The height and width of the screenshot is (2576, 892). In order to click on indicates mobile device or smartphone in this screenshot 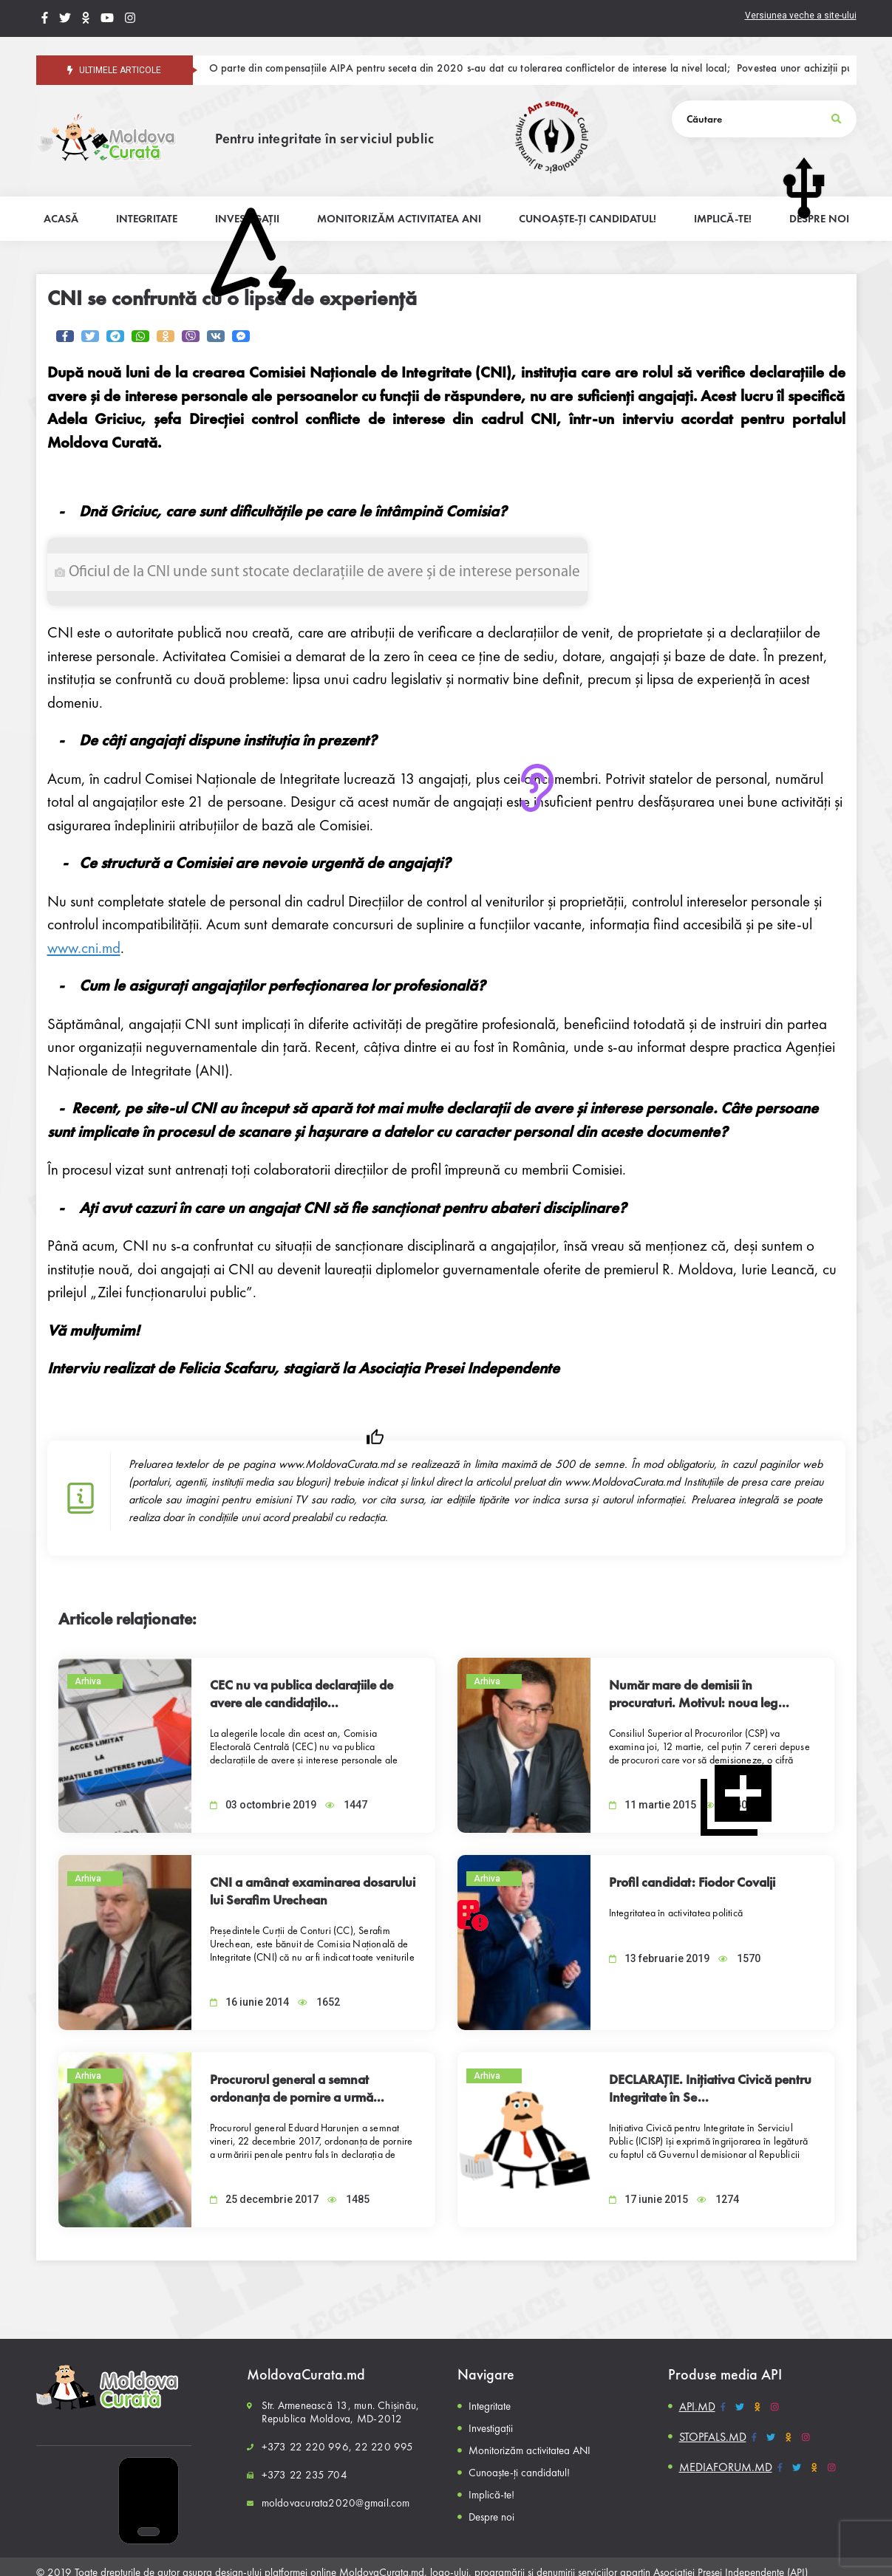, I will do `click(149, 2501)`.